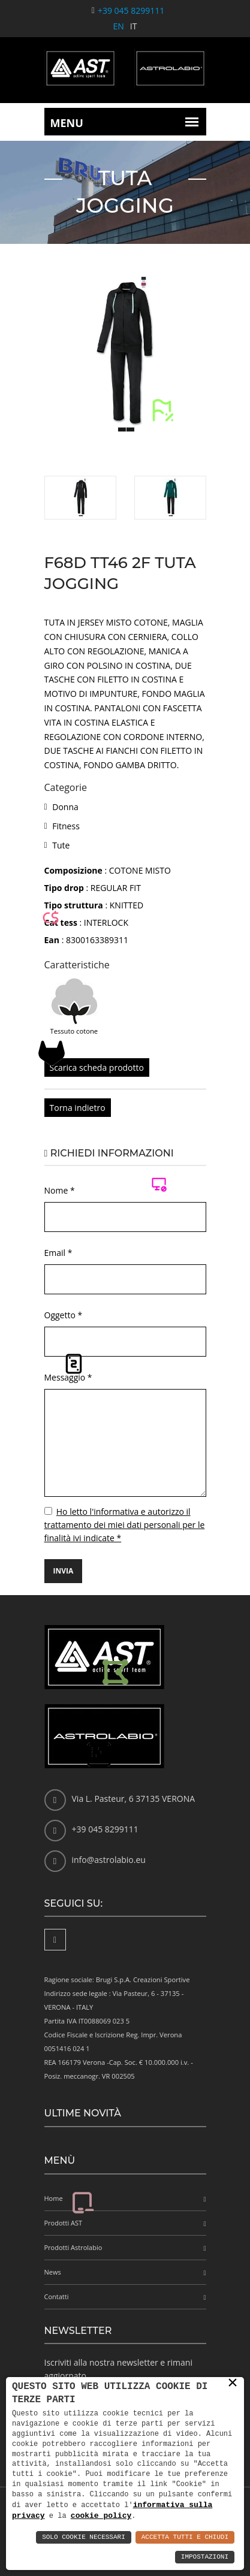 The width and height of the screenshot is (250, 2576). Describe the element at coordinates (115, 1672) in the screenshot. I see `create or edit vector polygon shape` at that location.